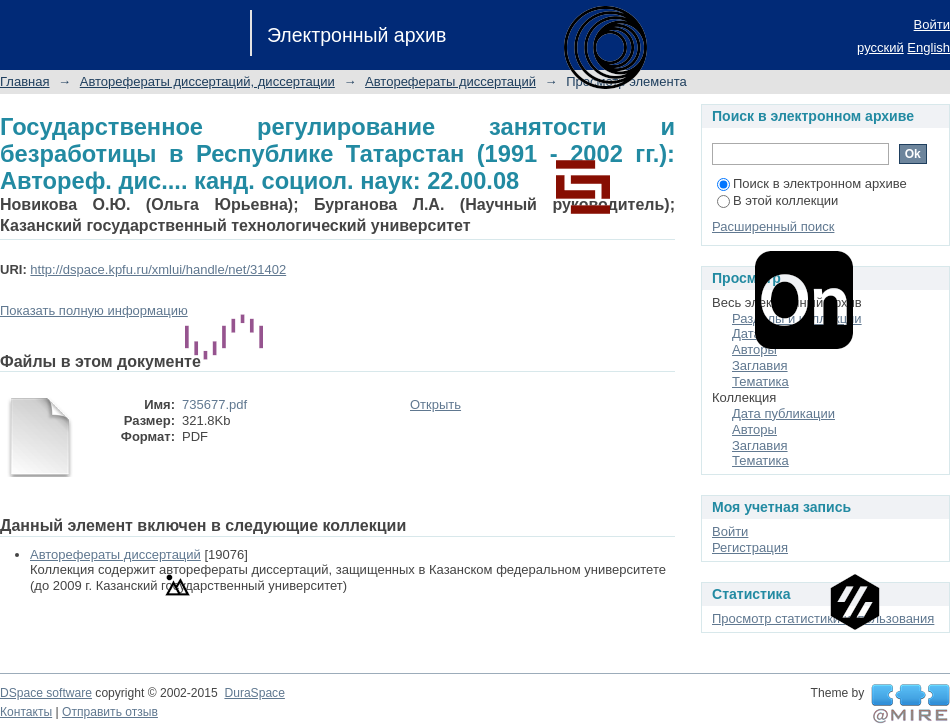  Describe the element at coordinates (177, 585) in the screenshot. I see `view landscape or nature photos` at that location.